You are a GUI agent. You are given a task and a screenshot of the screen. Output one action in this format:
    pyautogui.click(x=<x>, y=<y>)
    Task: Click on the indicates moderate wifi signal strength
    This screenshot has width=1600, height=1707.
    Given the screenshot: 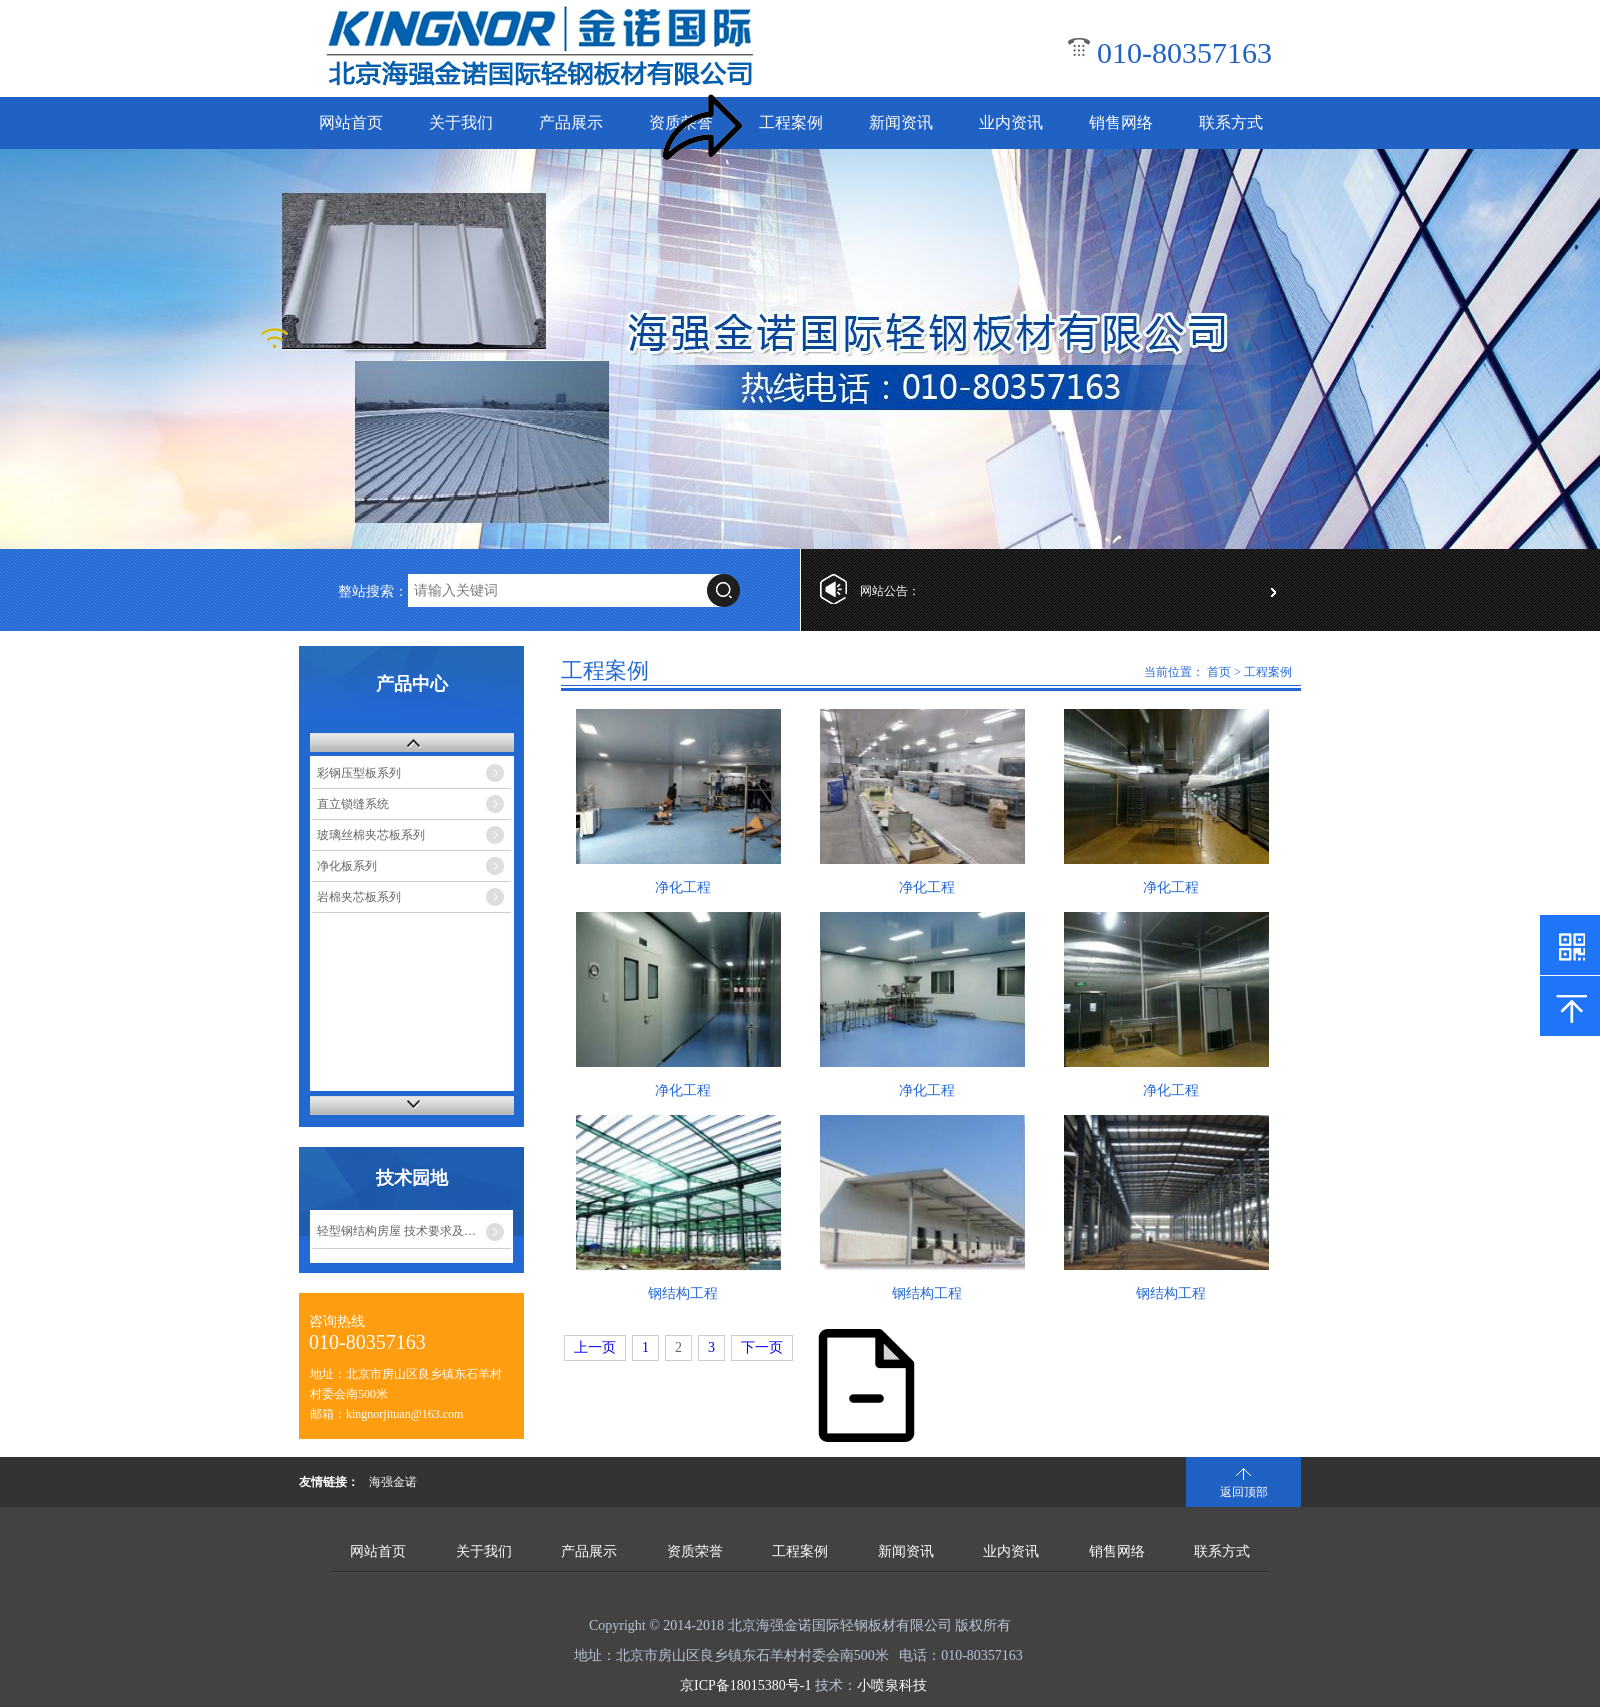 What is the action you would take?
    pyautogui.click(x=274, y=333)
    